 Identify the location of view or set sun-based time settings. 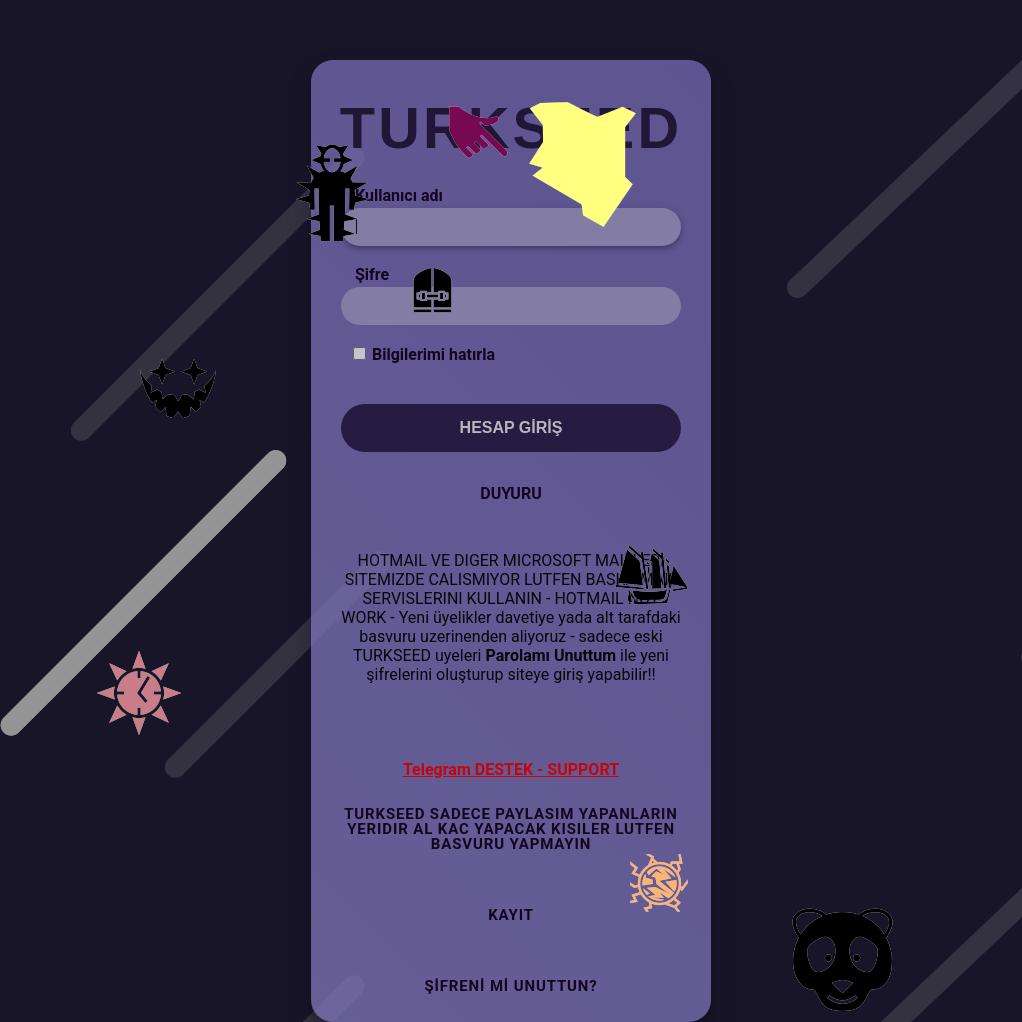
(139, 693).